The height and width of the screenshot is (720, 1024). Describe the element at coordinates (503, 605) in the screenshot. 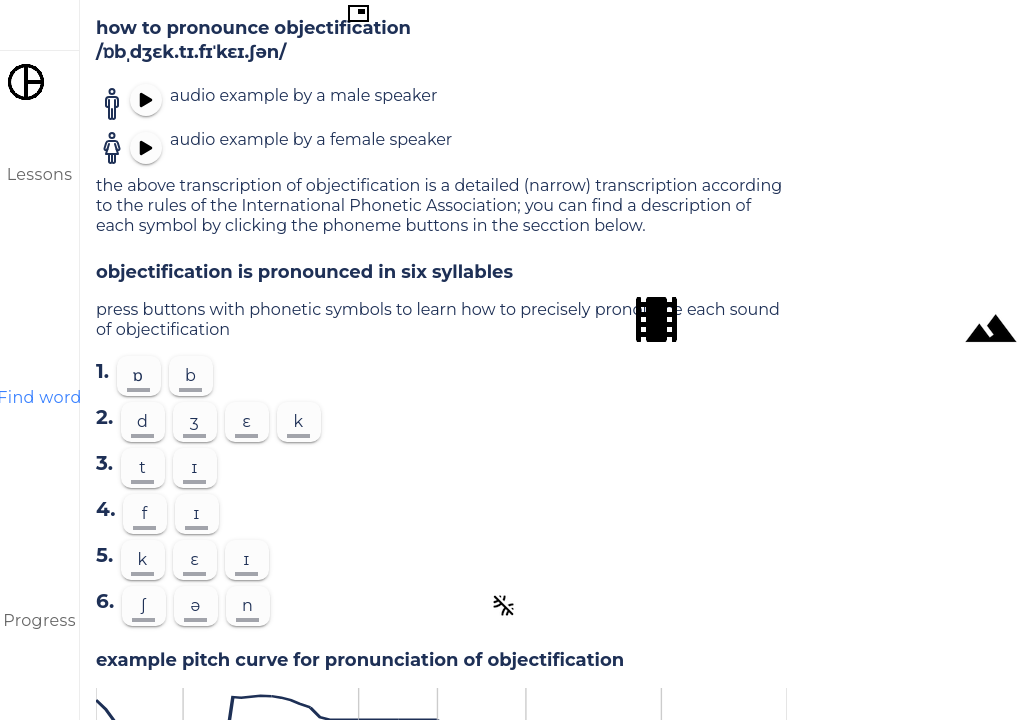

I see `disable light leak effects in photo editing` at that location.